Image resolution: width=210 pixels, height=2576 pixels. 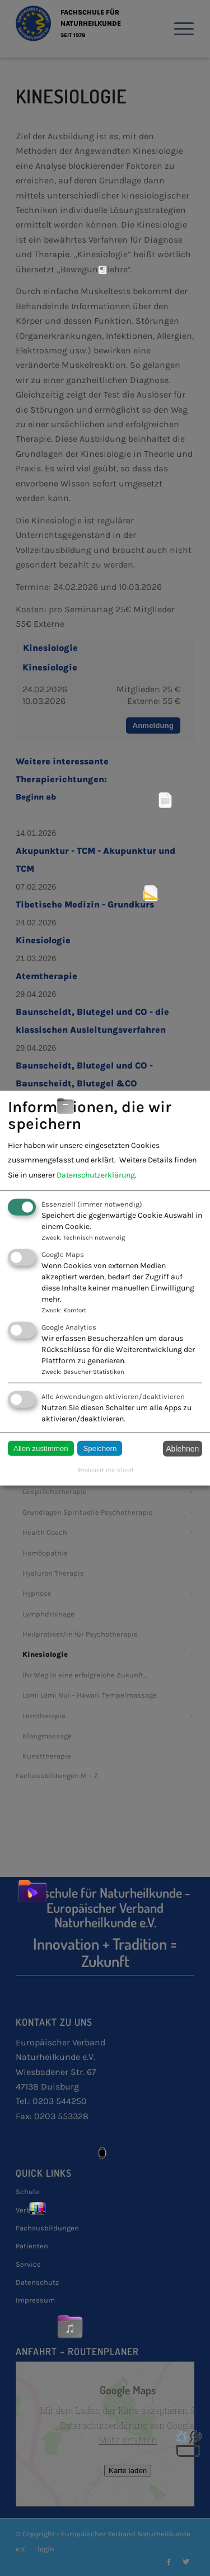 What do you see at coordinates (151, 893) in the screenshot?
I see `configure page layout settings` at bounding box center [151, 893].